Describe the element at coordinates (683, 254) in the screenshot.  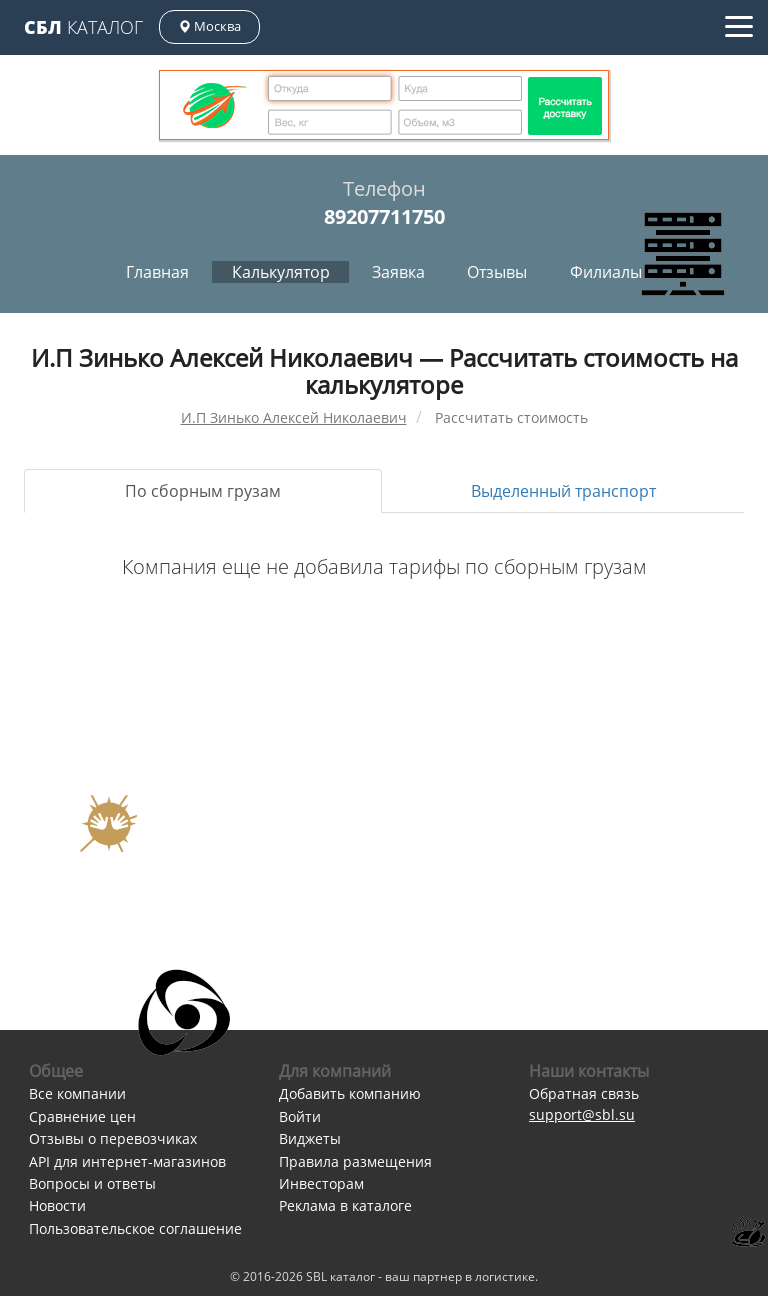
I see `access server management settings` at that location.